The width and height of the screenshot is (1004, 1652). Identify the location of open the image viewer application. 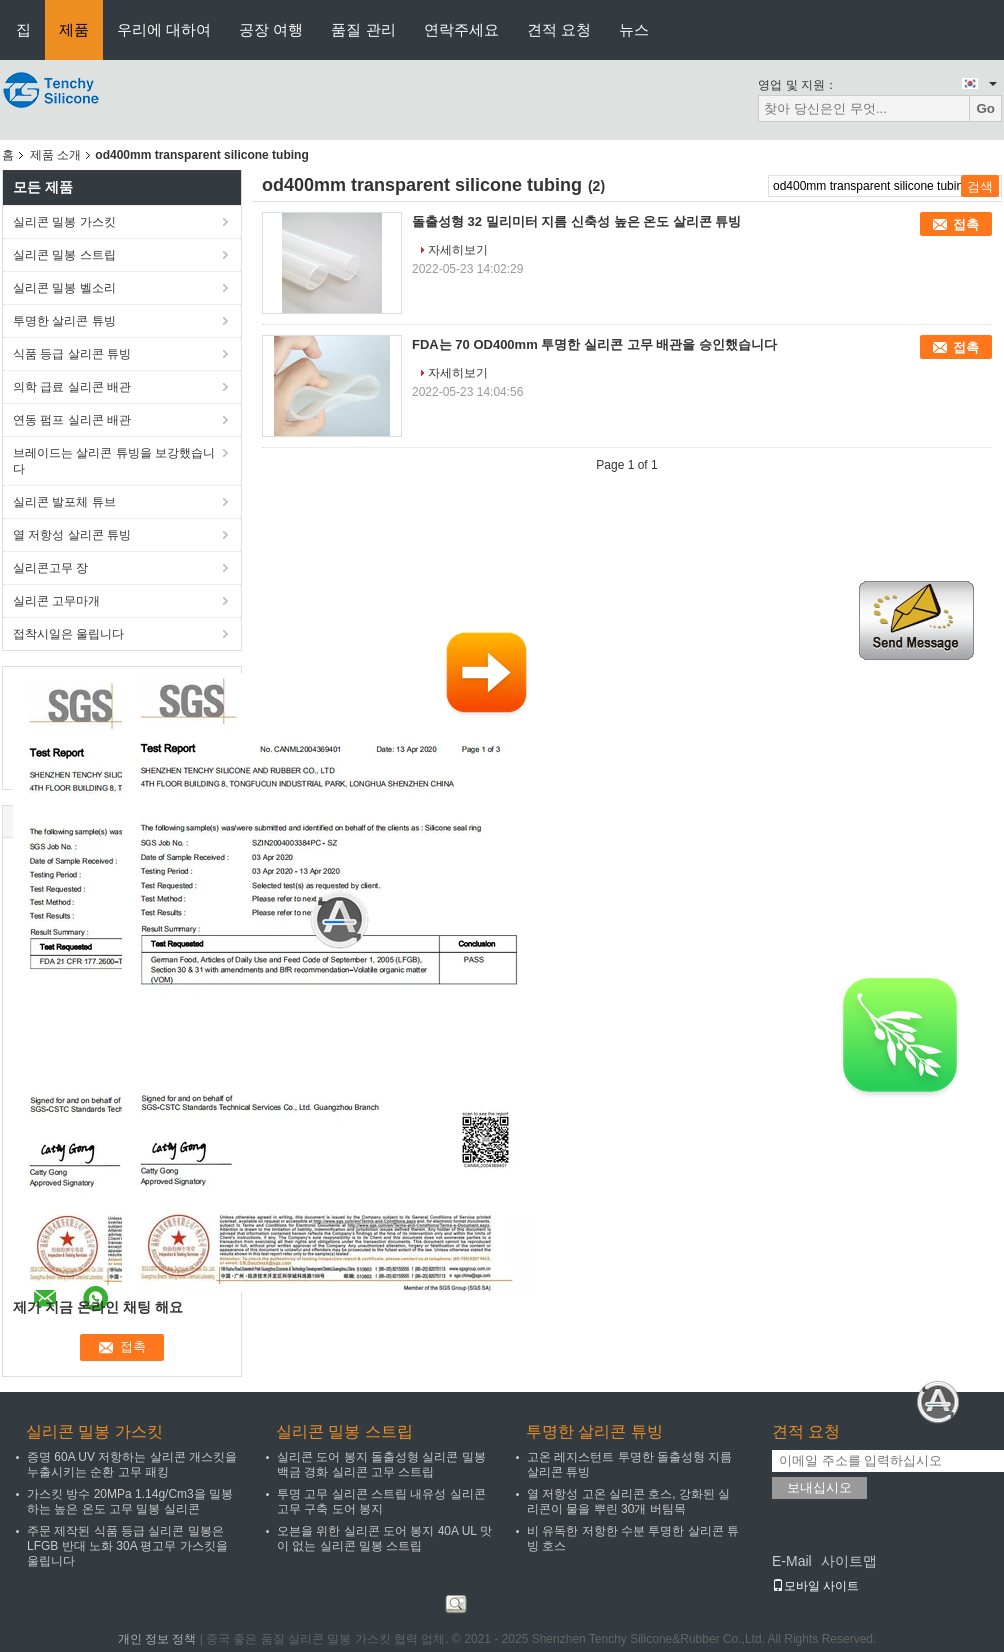
(456, 1604).